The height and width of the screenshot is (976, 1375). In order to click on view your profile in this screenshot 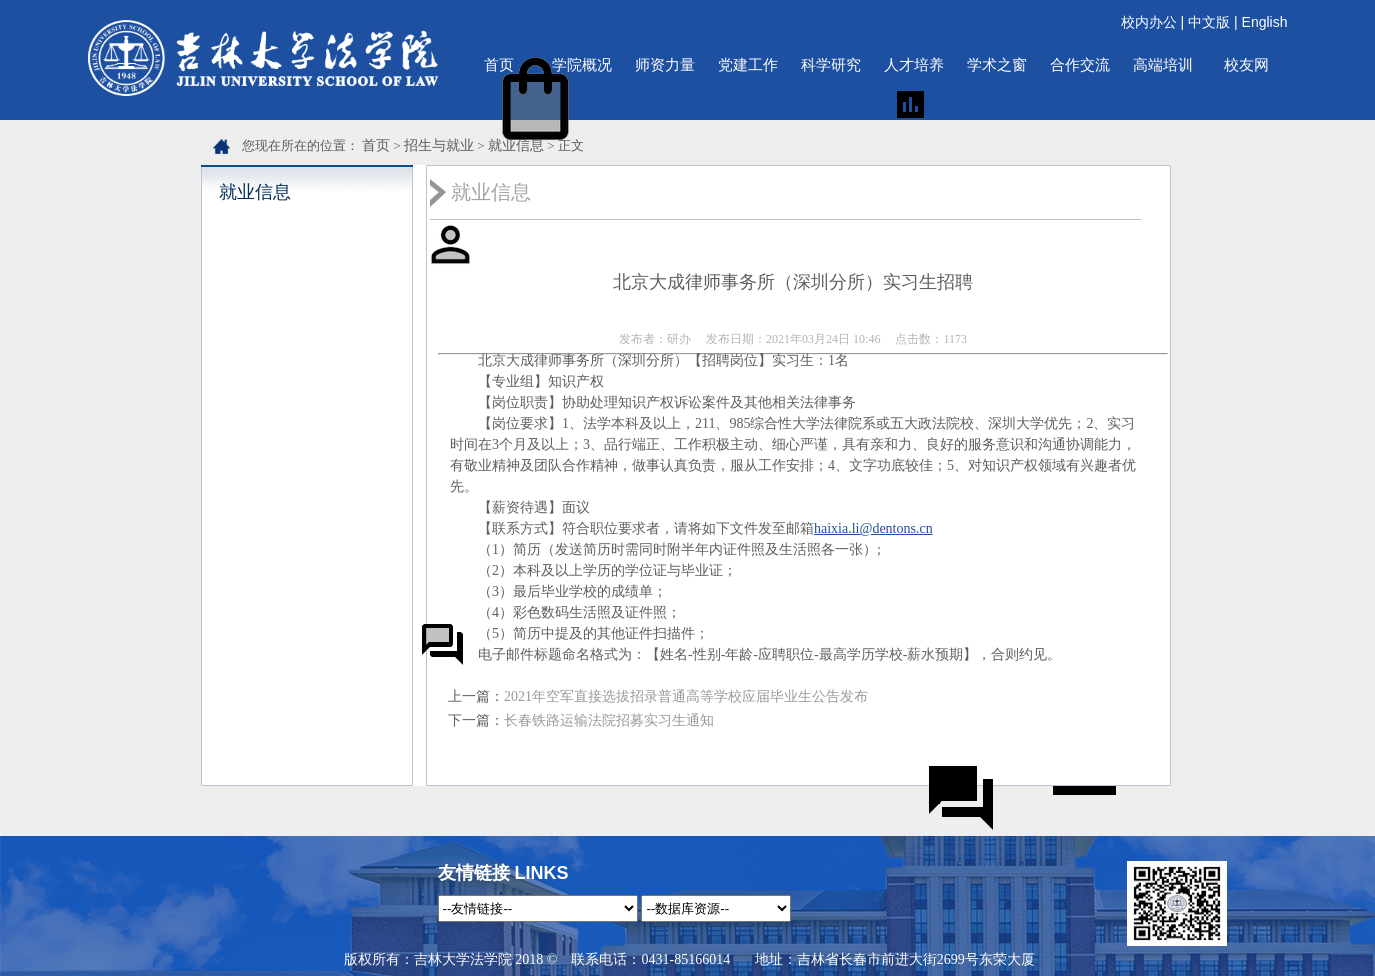, I will do `click(450, 244)`.